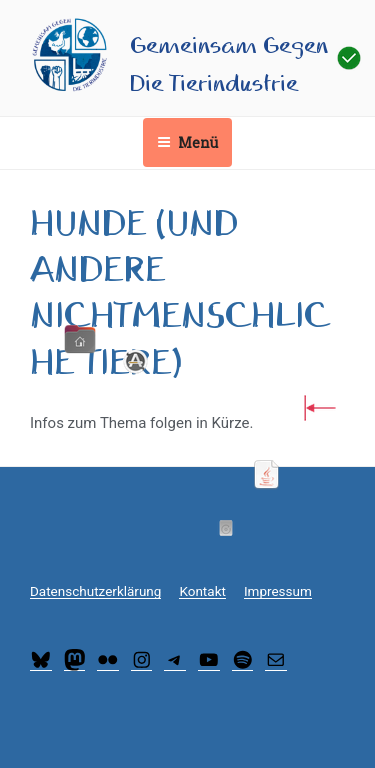 The height and width of the screenshot is (768, 375). What do you see at coordinates (266, 474) in the screenshot?
I see `java source code file` at bounding box center [266, 474].